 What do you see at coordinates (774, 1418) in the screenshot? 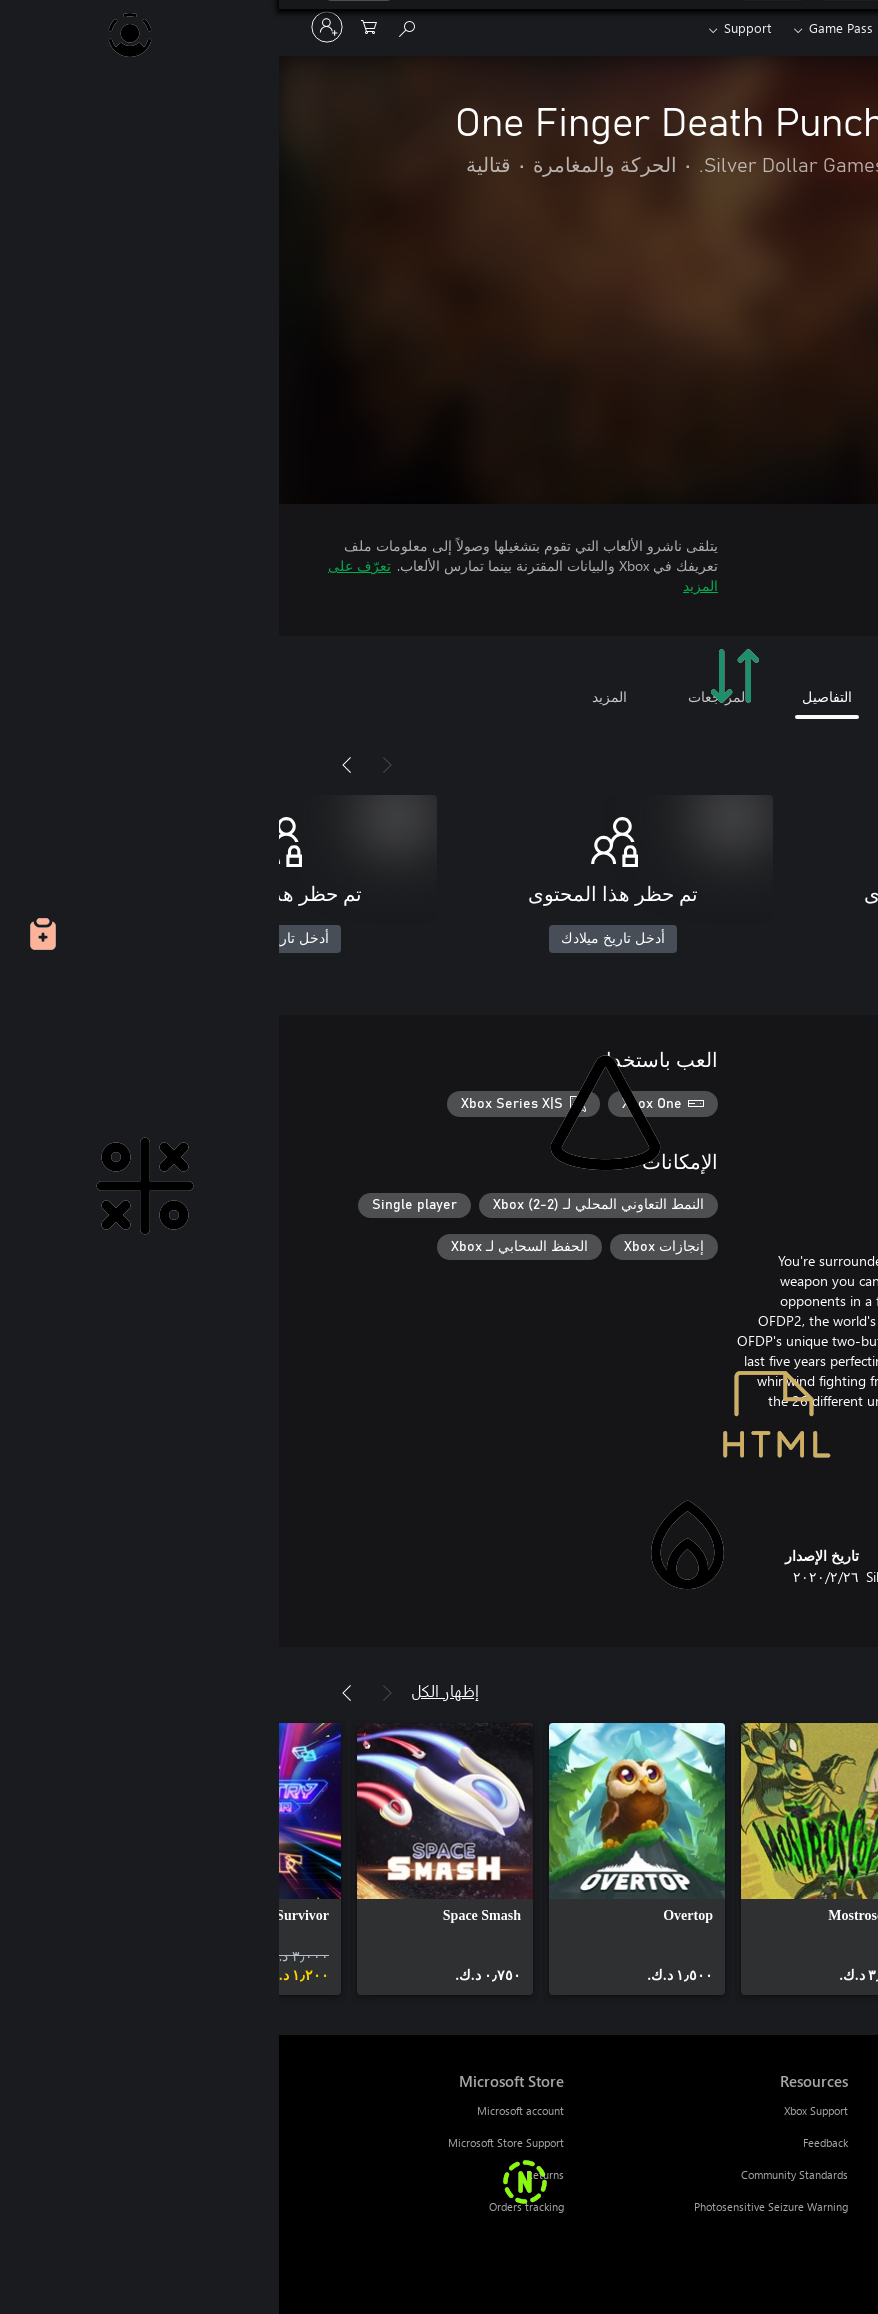
I see `view or open an HTML file` at bounding box center [774, 1418].